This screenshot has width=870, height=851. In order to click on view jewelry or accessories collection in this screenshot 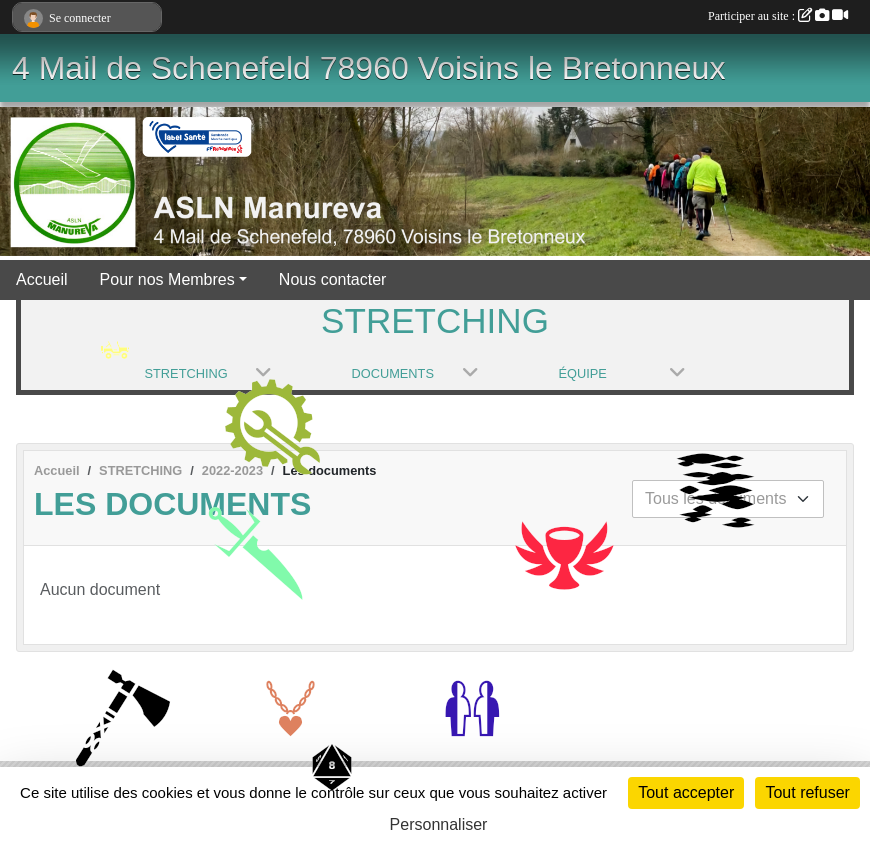, I will do `click(290, 708)`.